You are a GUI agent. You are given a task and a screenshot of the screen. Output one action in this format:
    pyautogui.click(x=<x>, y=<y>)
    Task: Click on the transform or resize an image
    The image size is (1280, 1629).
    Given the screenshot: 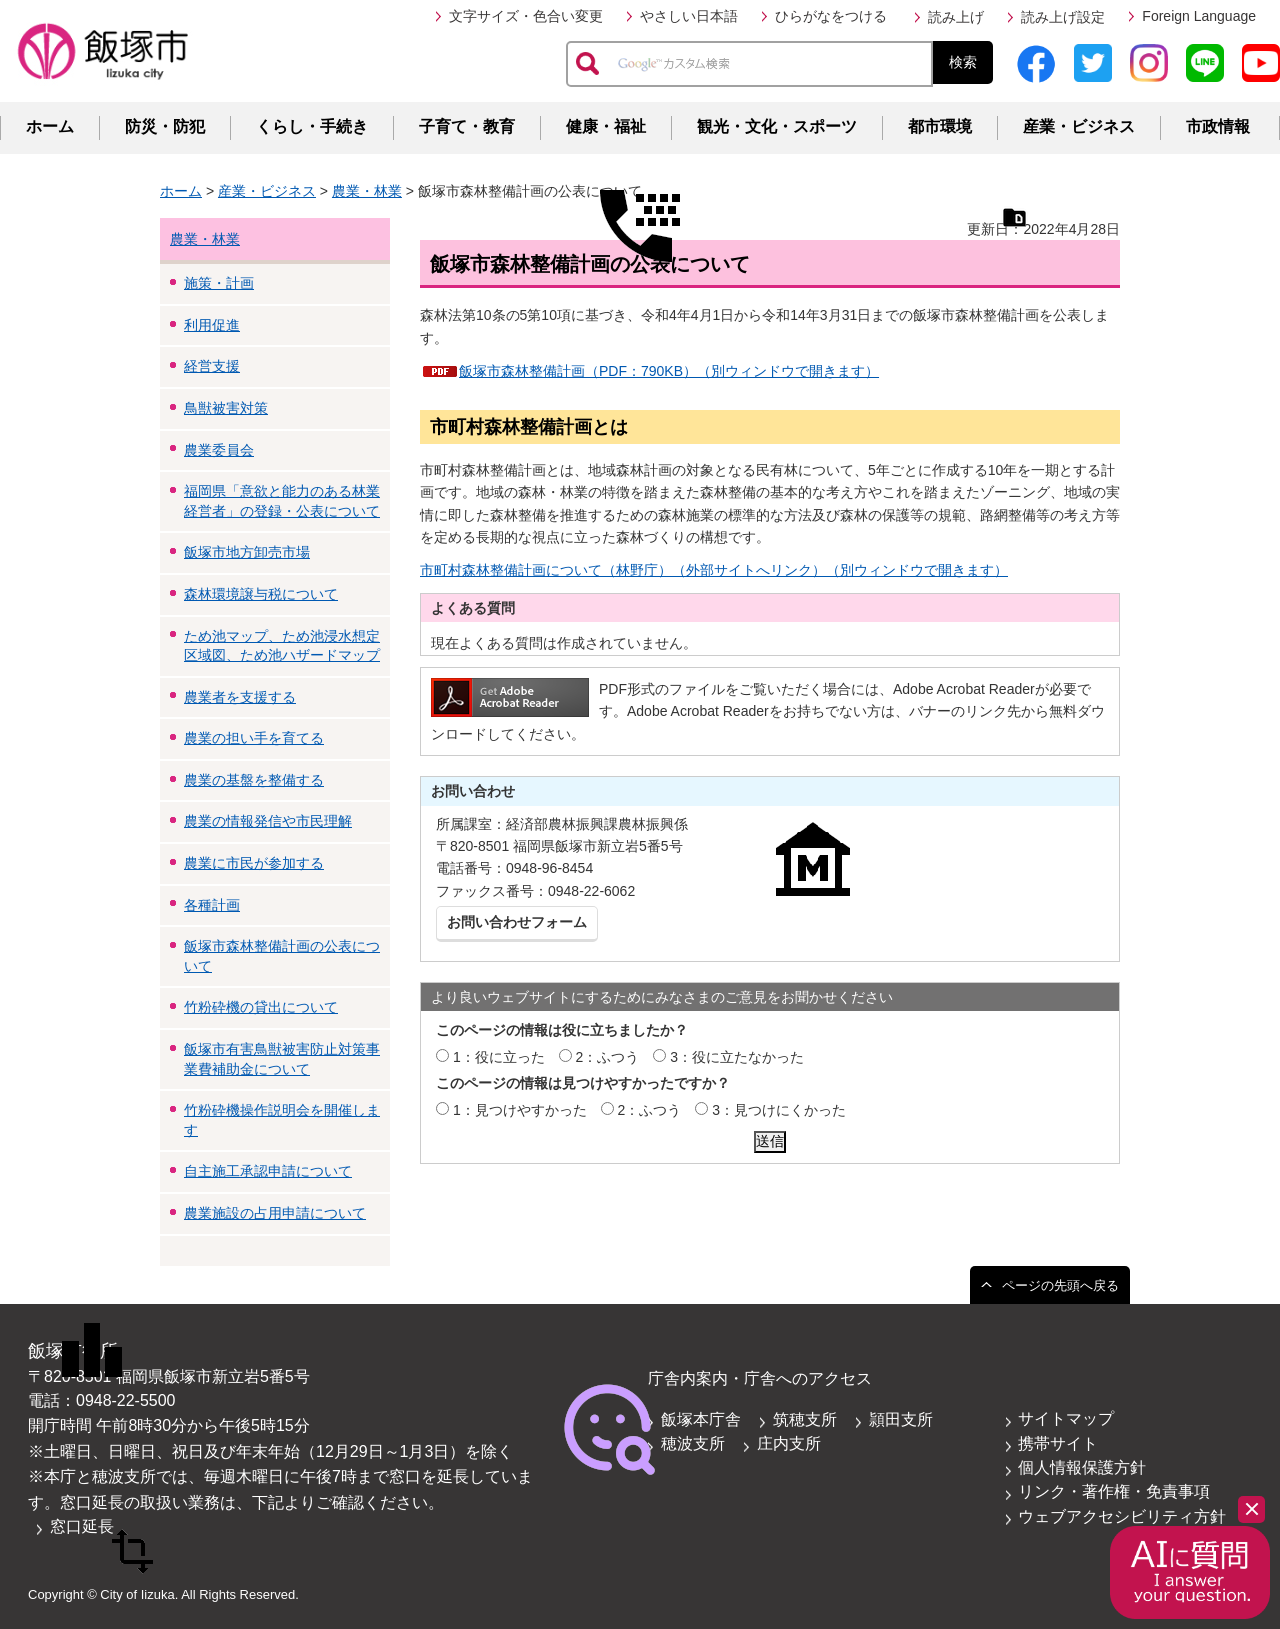 What is the action you would take?
    pyautogui.click(x=132, y=1551)
    